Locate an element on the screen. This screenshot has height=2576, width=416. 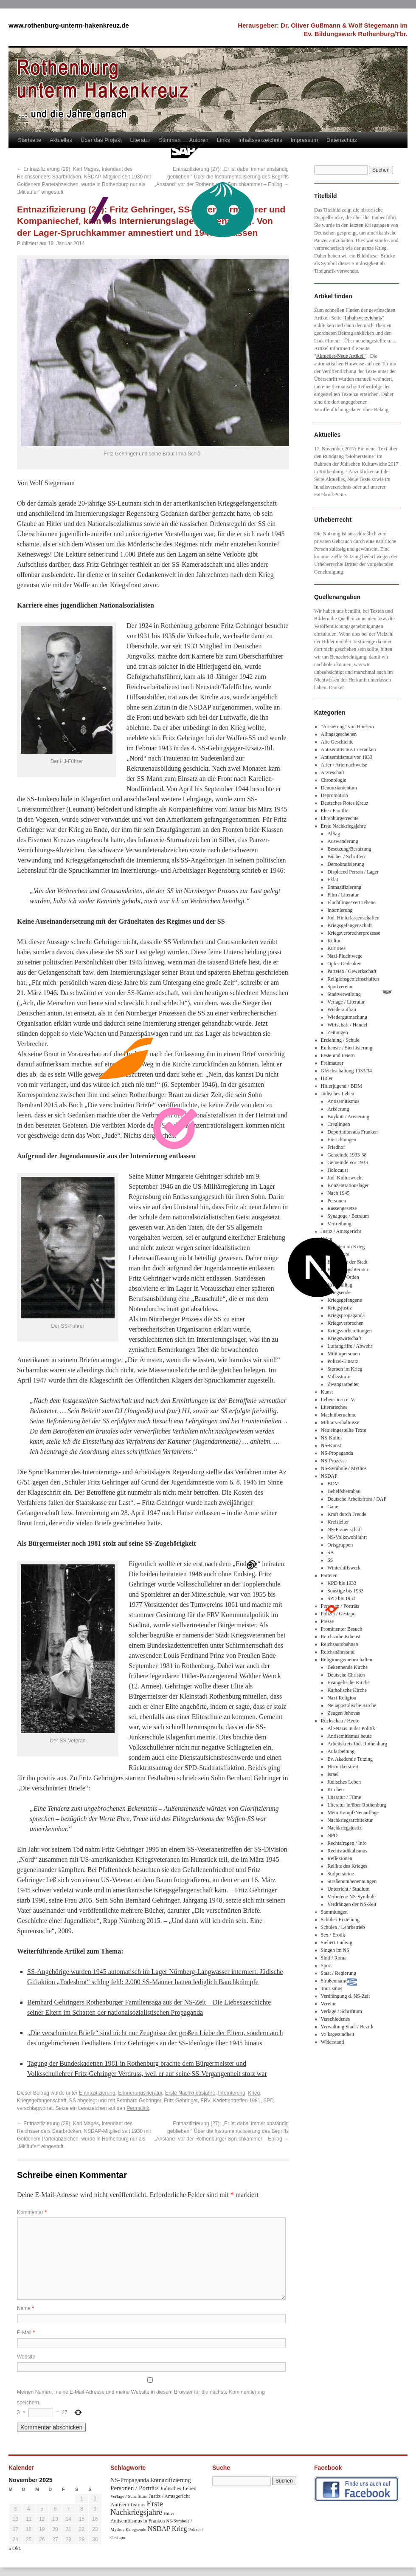
open pr.co app or website is located at coordinates (332, 1609).